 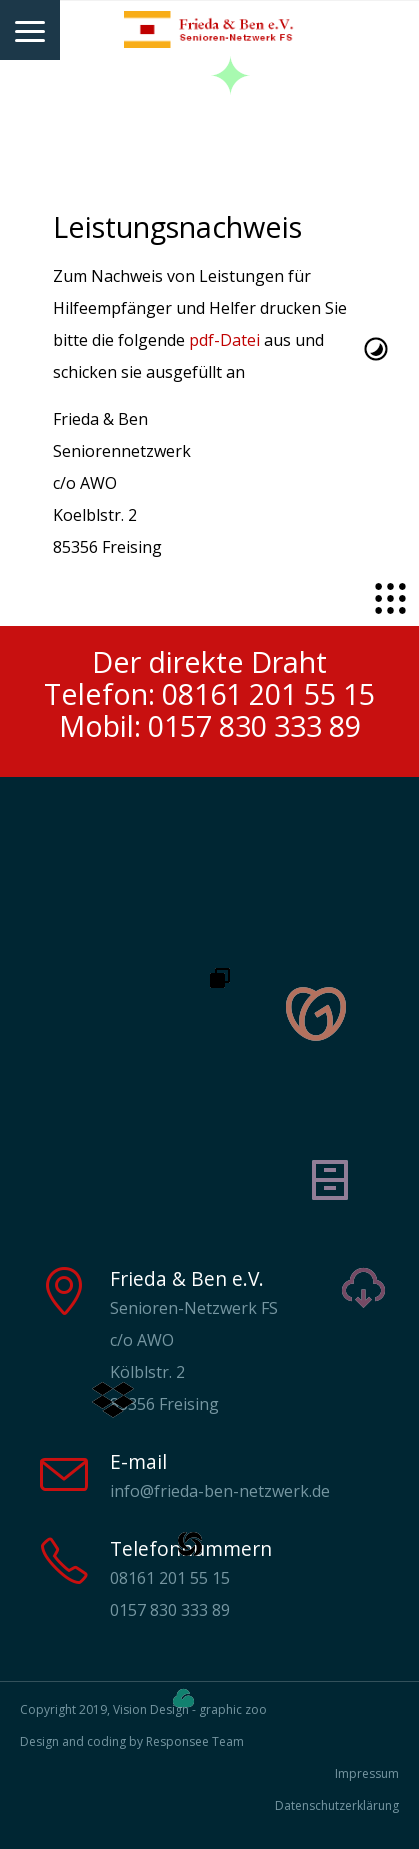 What do you see at coordinates (220, 978) in the screenshot?
I see `select multiple items` at bounding box center [220, 978].